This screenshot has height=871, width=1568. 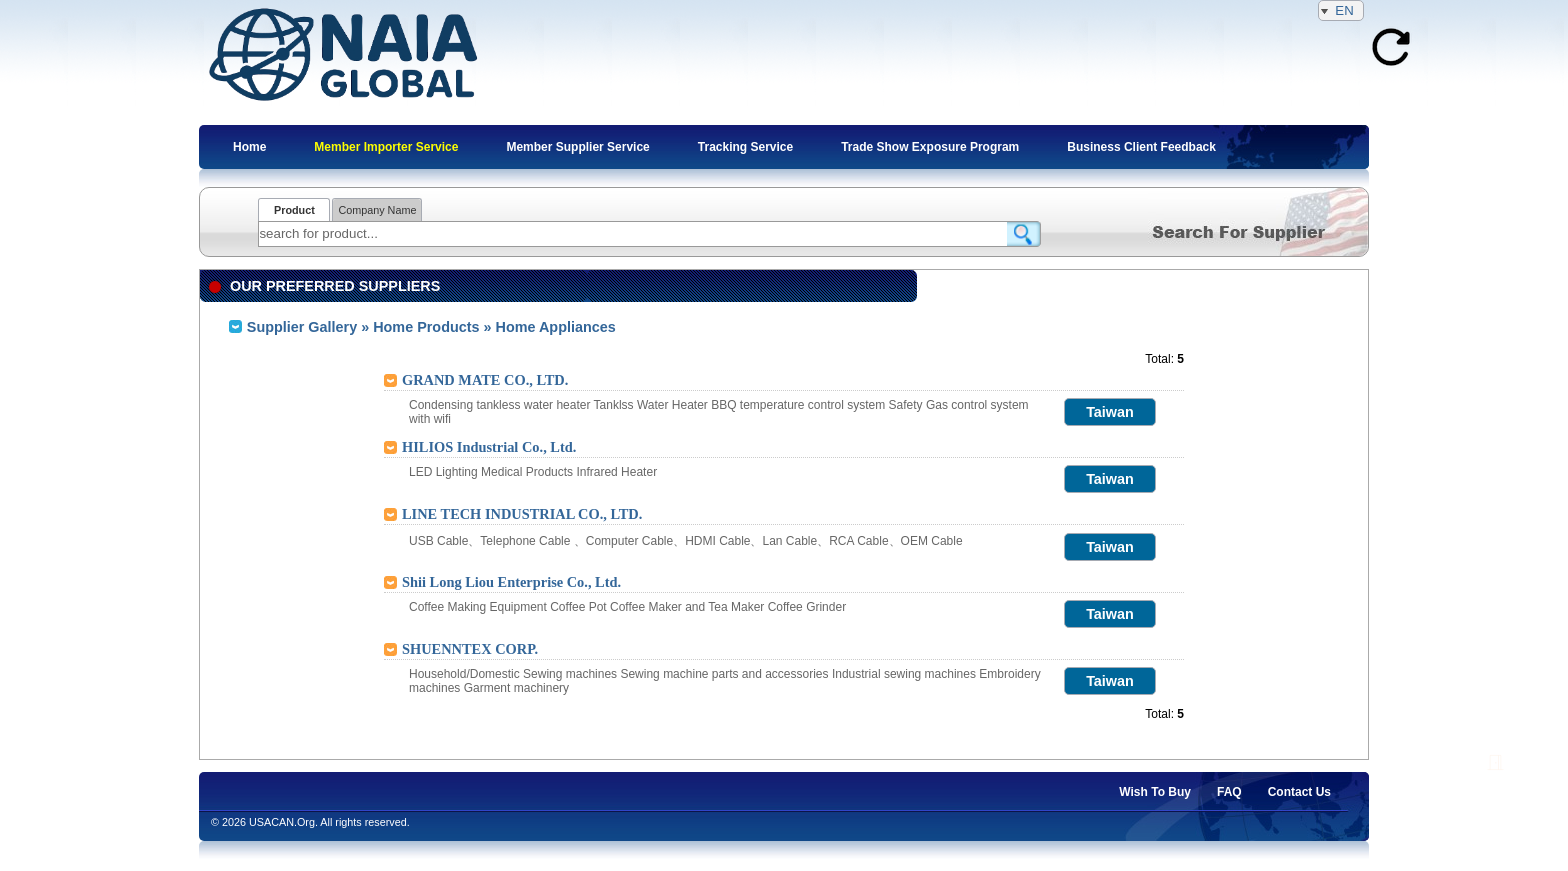 What do you see at coordinates (1495, 762) in the screenshot?
I see `log out or exit the application` at bounding box center [1495, 762].